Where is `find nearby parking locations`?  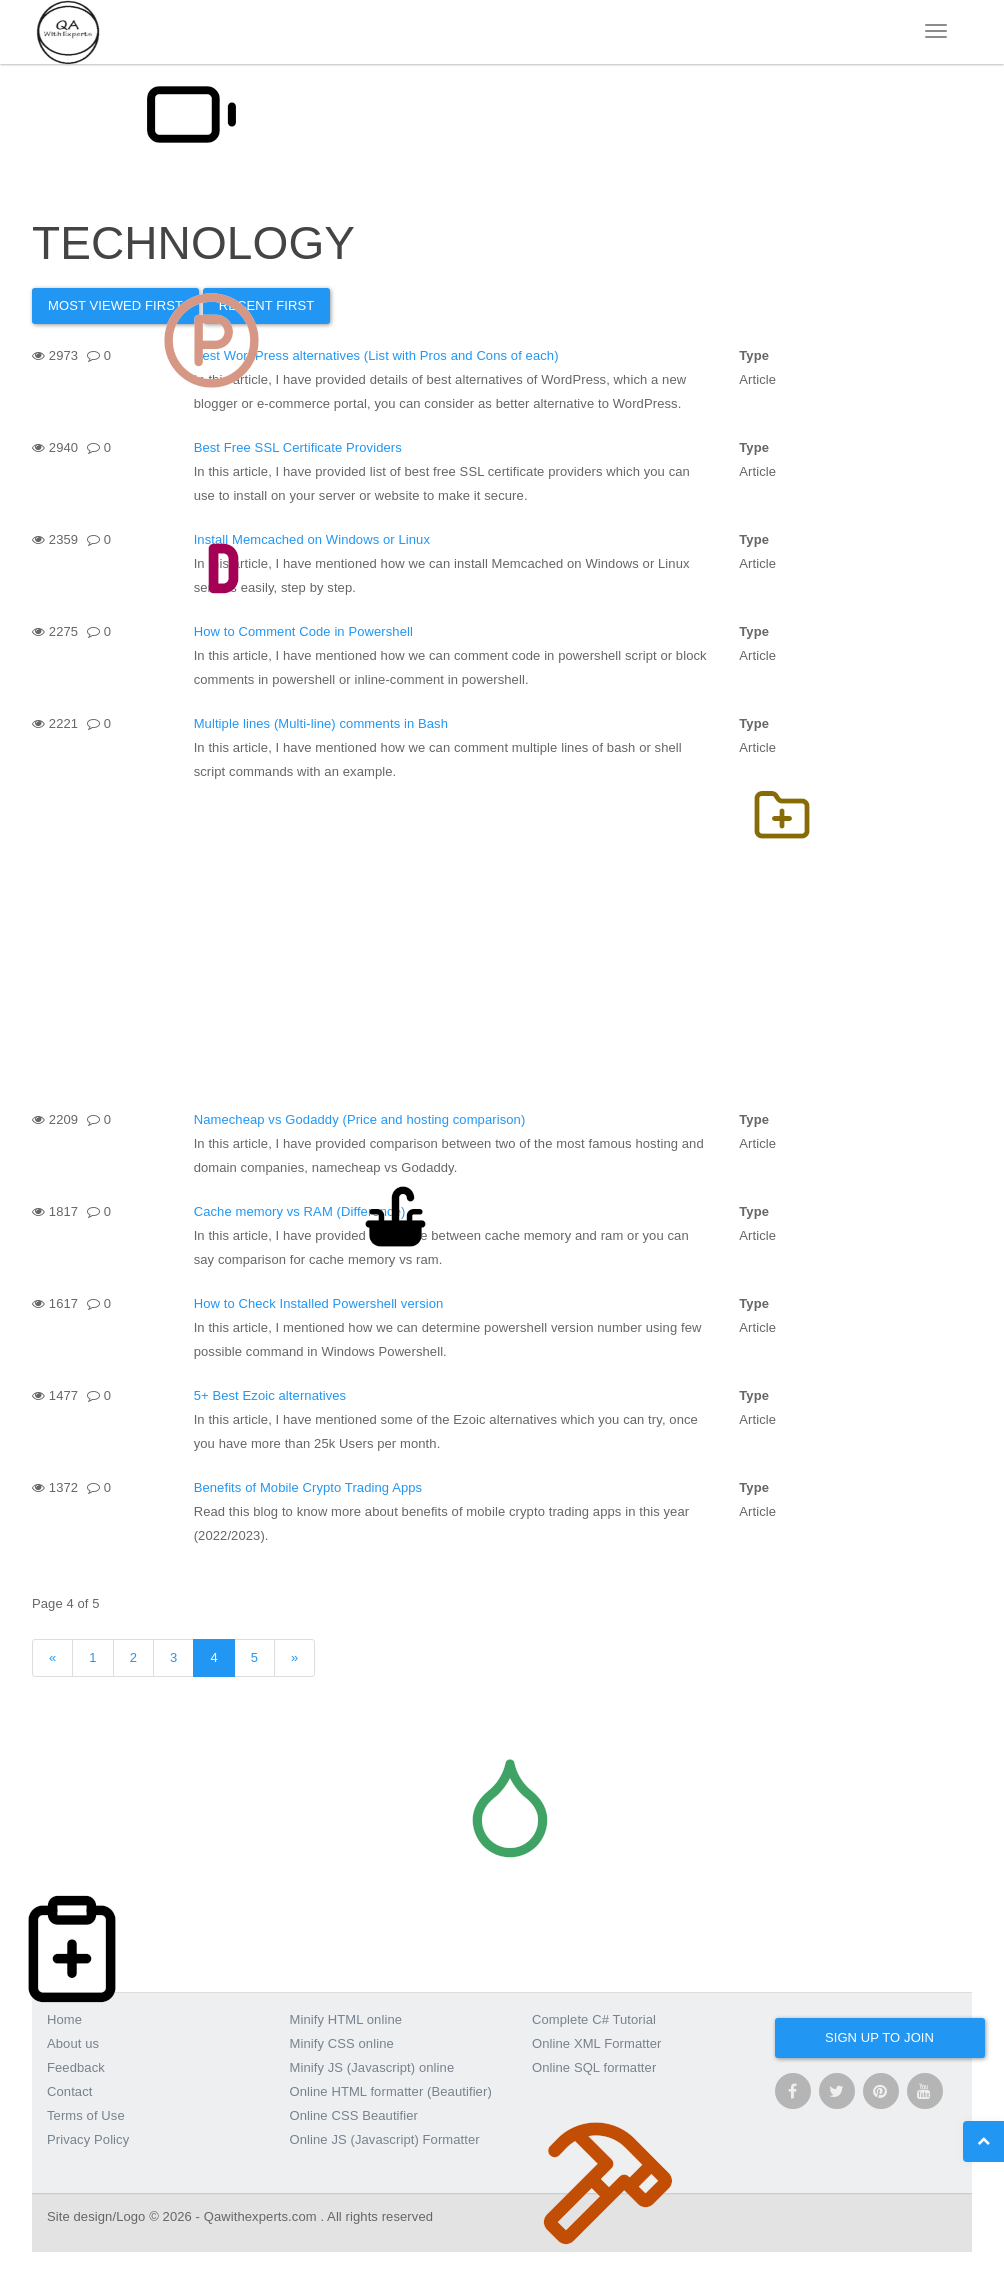 find nearby parking locations is located at coordinates (211, 340).